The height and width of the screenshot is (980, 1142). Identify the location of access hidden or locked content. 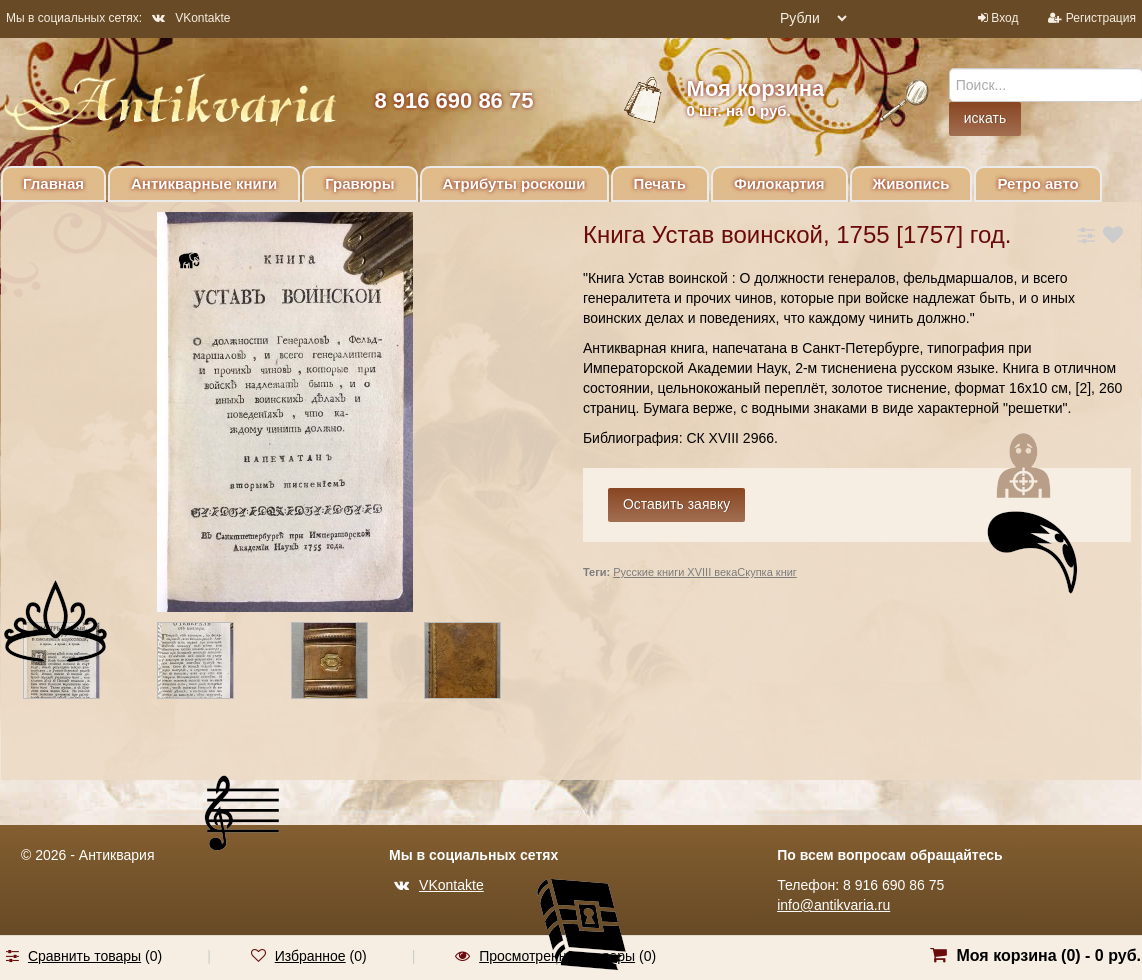
(581, 924).